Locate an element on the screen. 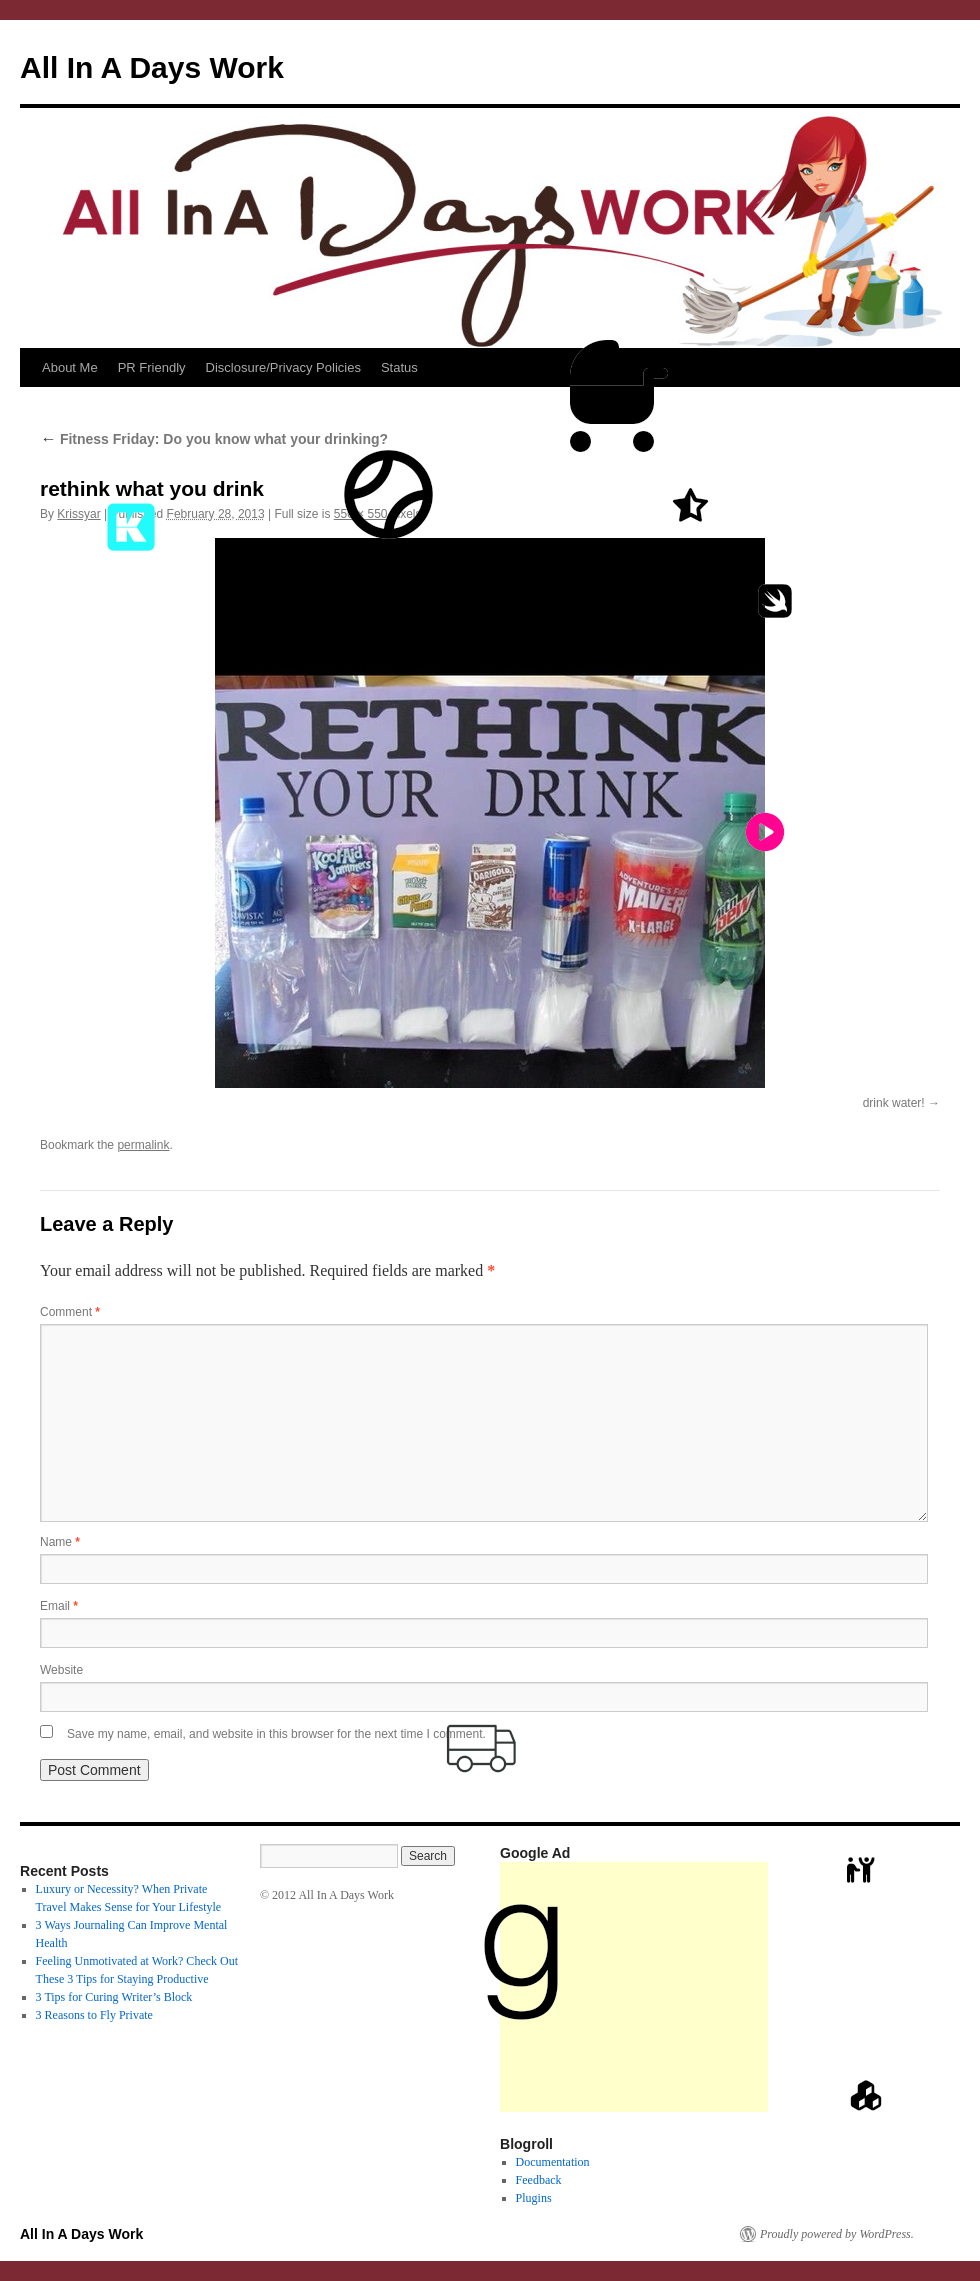 The height and width of the screenshot is (2281, 980). indicates a partial or half-star rating is located at coordinates (690, 506).